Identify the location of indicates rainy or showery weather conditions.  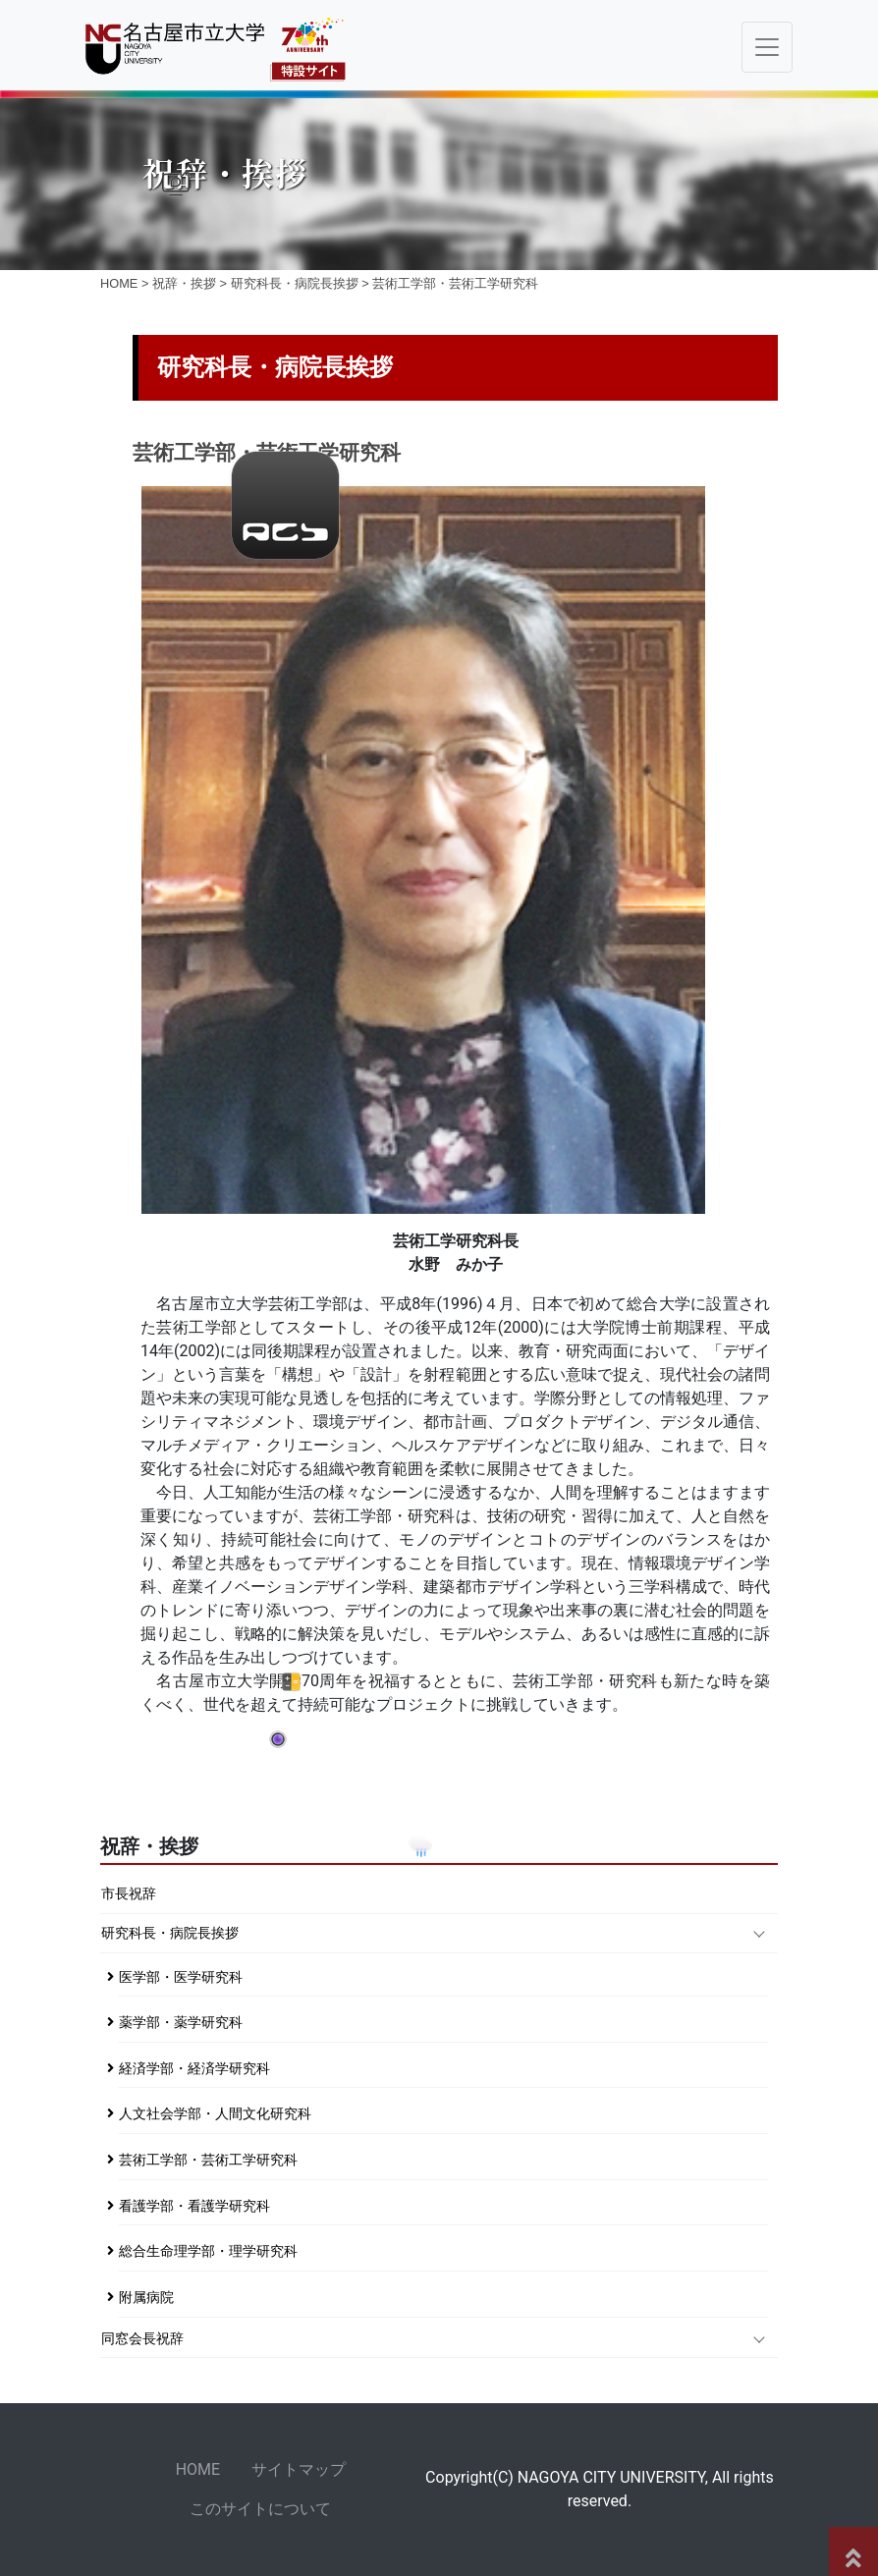
(420, 1845).